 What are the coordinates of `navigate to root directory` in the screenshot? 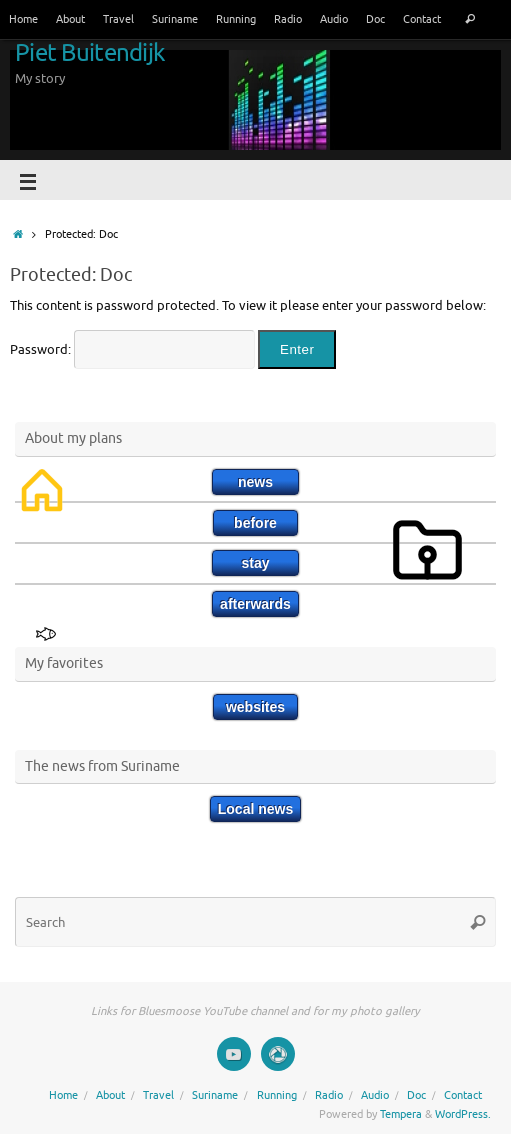 It's located at (427, 551).